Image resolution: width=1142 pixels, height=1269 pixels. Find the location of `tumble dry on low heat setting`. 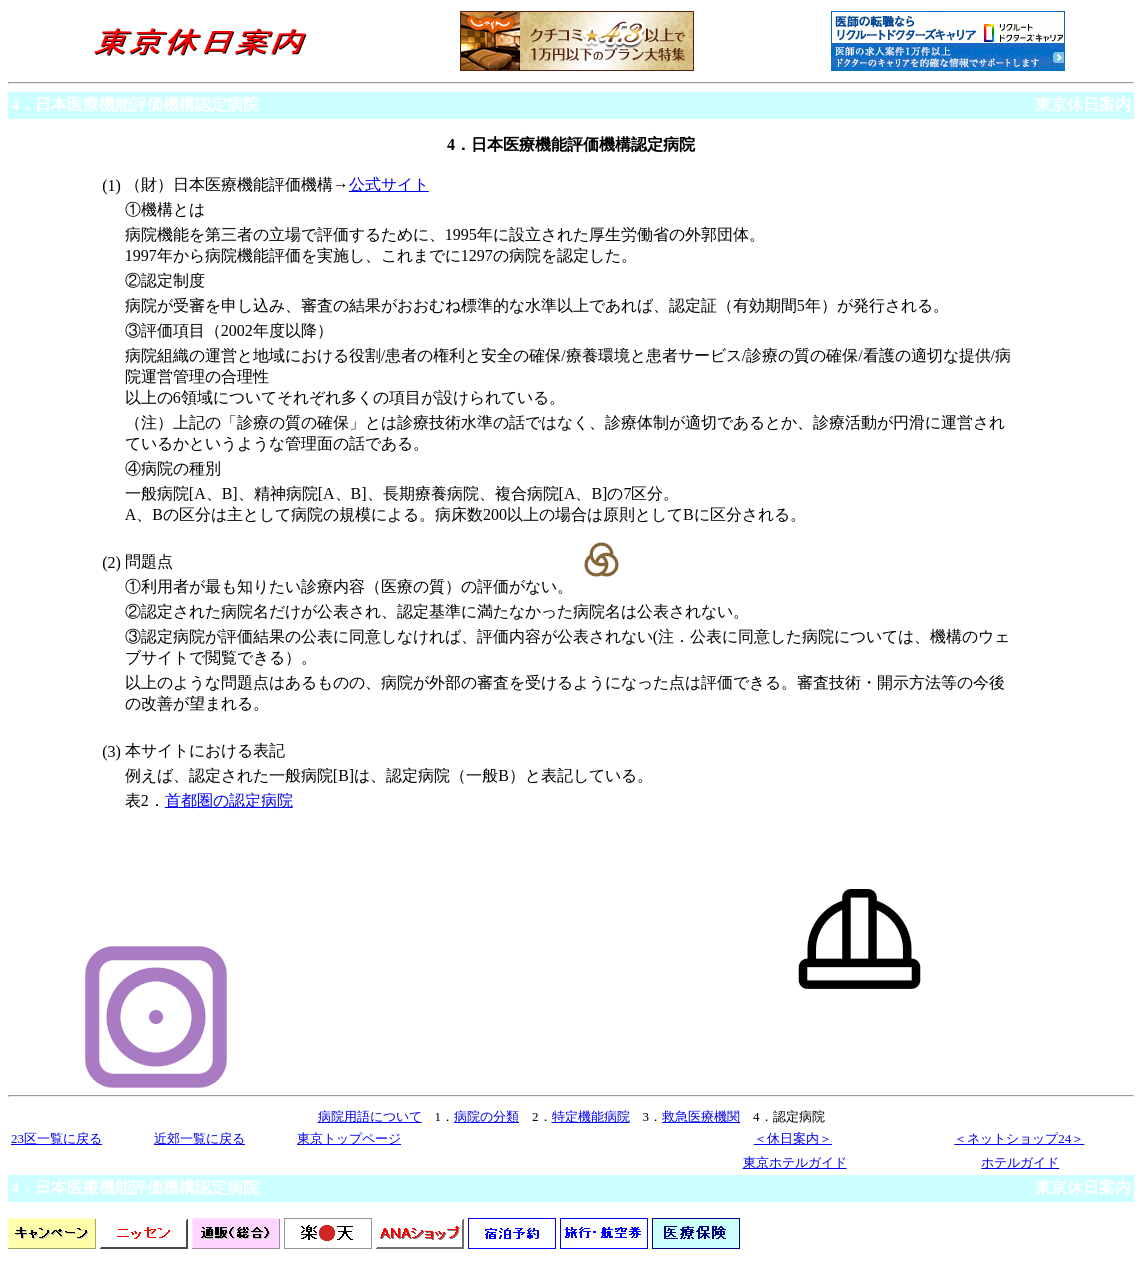

tumble dry on low heat setting is located at coordinates (156, 1017).